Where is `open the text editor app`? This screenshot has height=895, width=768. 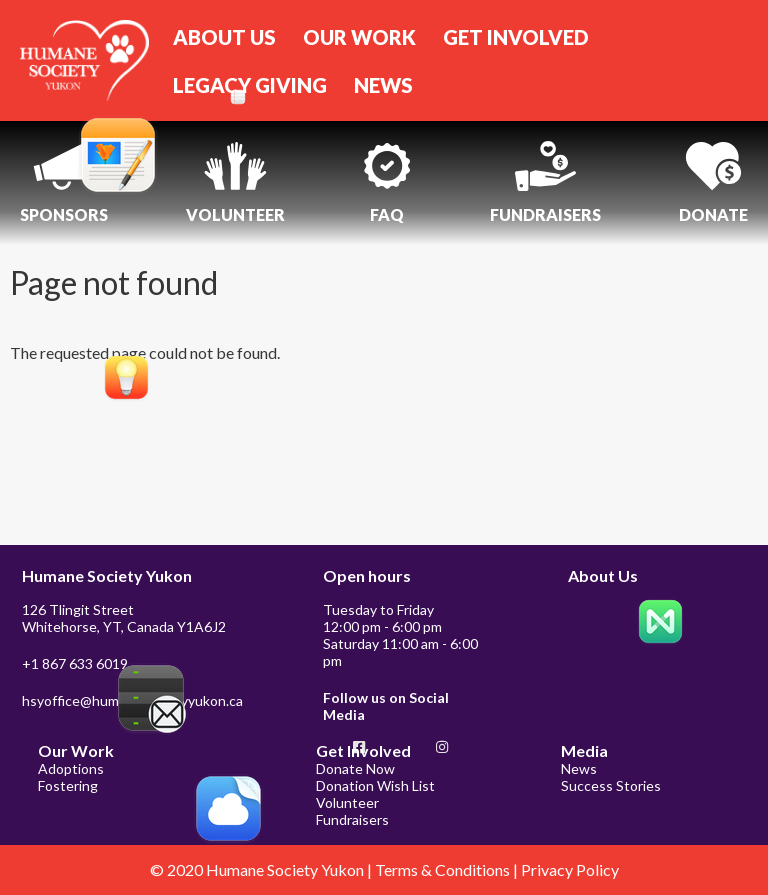
open the text editor app is located at coordinates (238, 97).